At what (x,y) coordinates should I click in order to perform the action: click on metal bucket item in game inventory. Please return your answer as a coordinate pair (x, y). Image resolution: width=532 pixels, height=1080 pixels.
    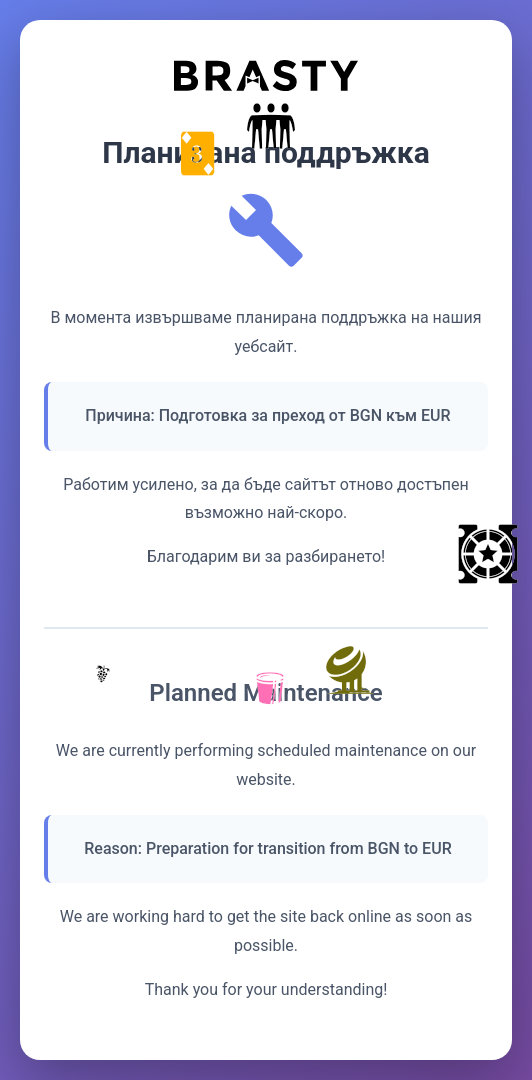
    Looking at the image, I should click on (270, 683).